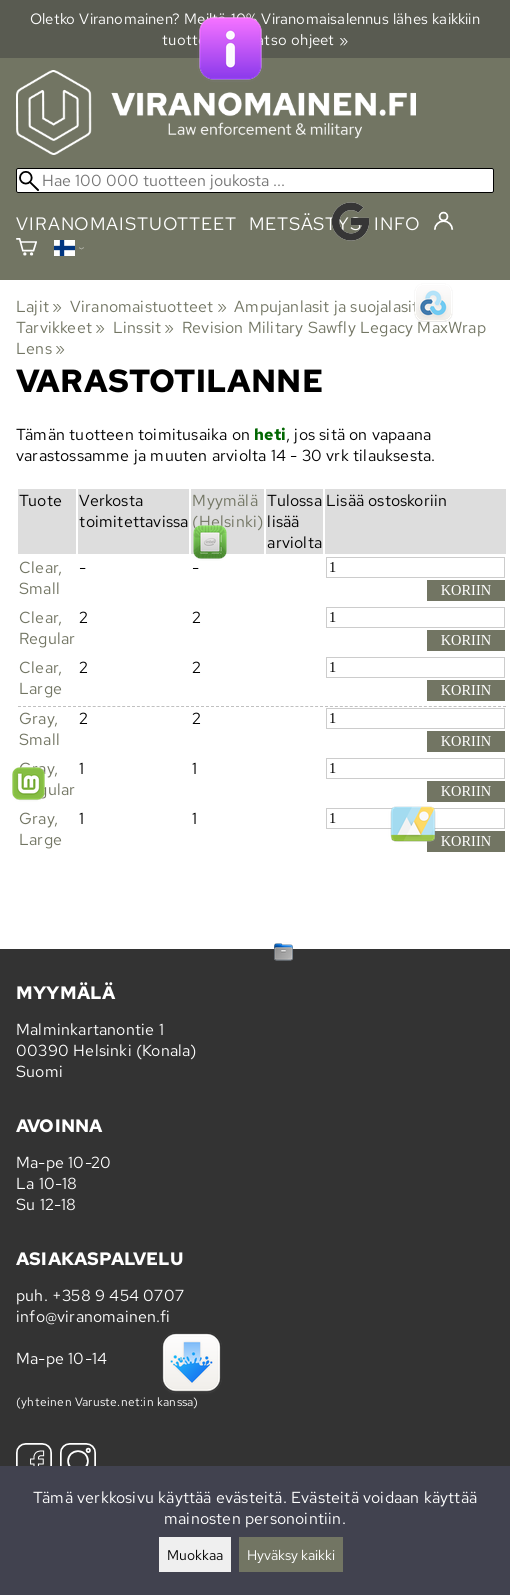  Describe the element at coordinates (433, 302) in the screenshot. I see `open rclone browser for cloud storage management` at that location.